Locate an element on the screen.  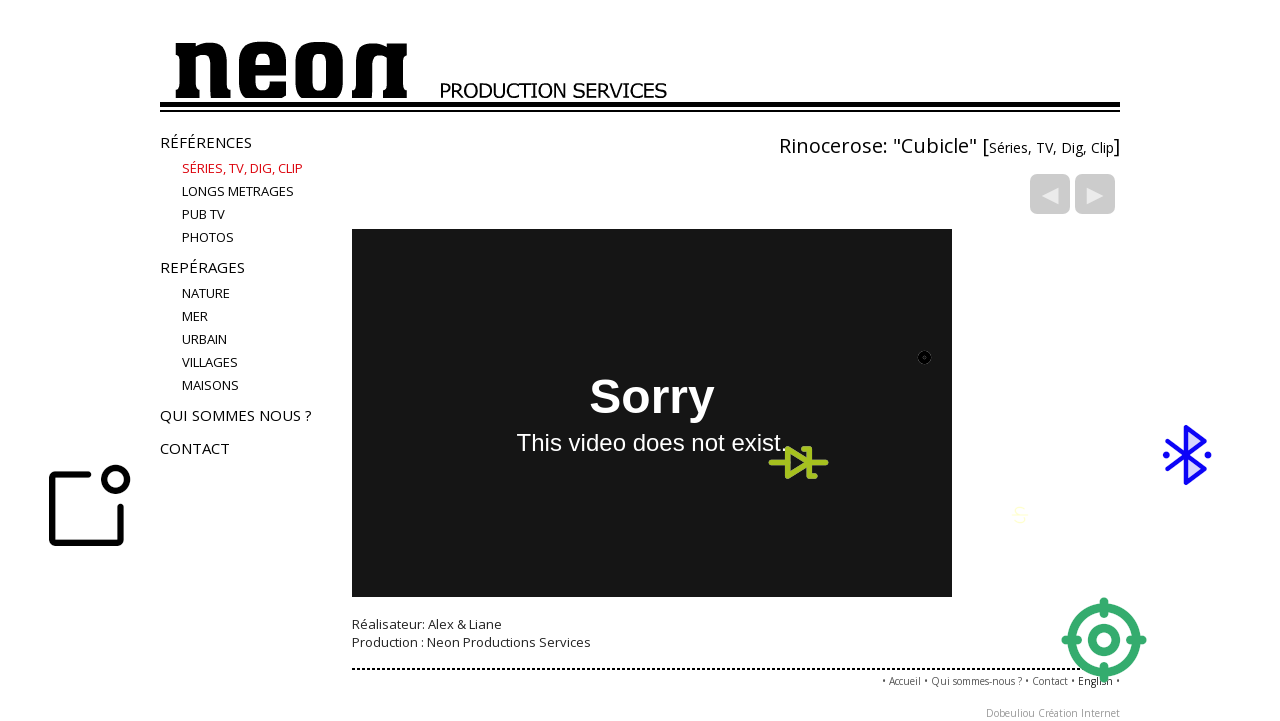
indicates an unread notification or new item is located at coordinates (924, 357).